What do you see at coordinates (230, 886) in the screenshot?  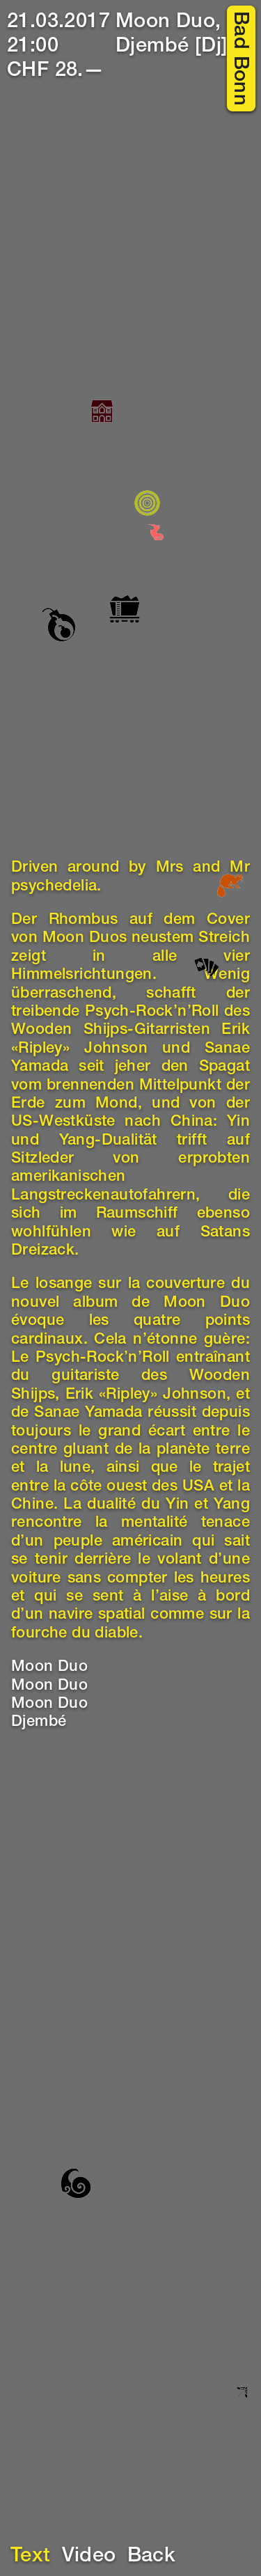 I see `beaver mascot or wildlife game element` at bounding box center [230, 886].